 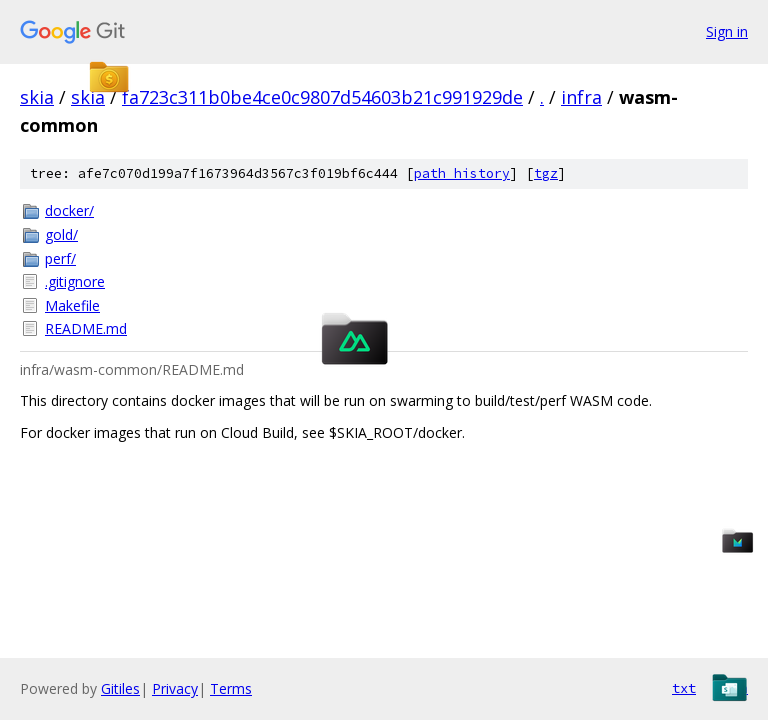 I want to click on open nuxt.js project folder, so click(x=354, y=340).